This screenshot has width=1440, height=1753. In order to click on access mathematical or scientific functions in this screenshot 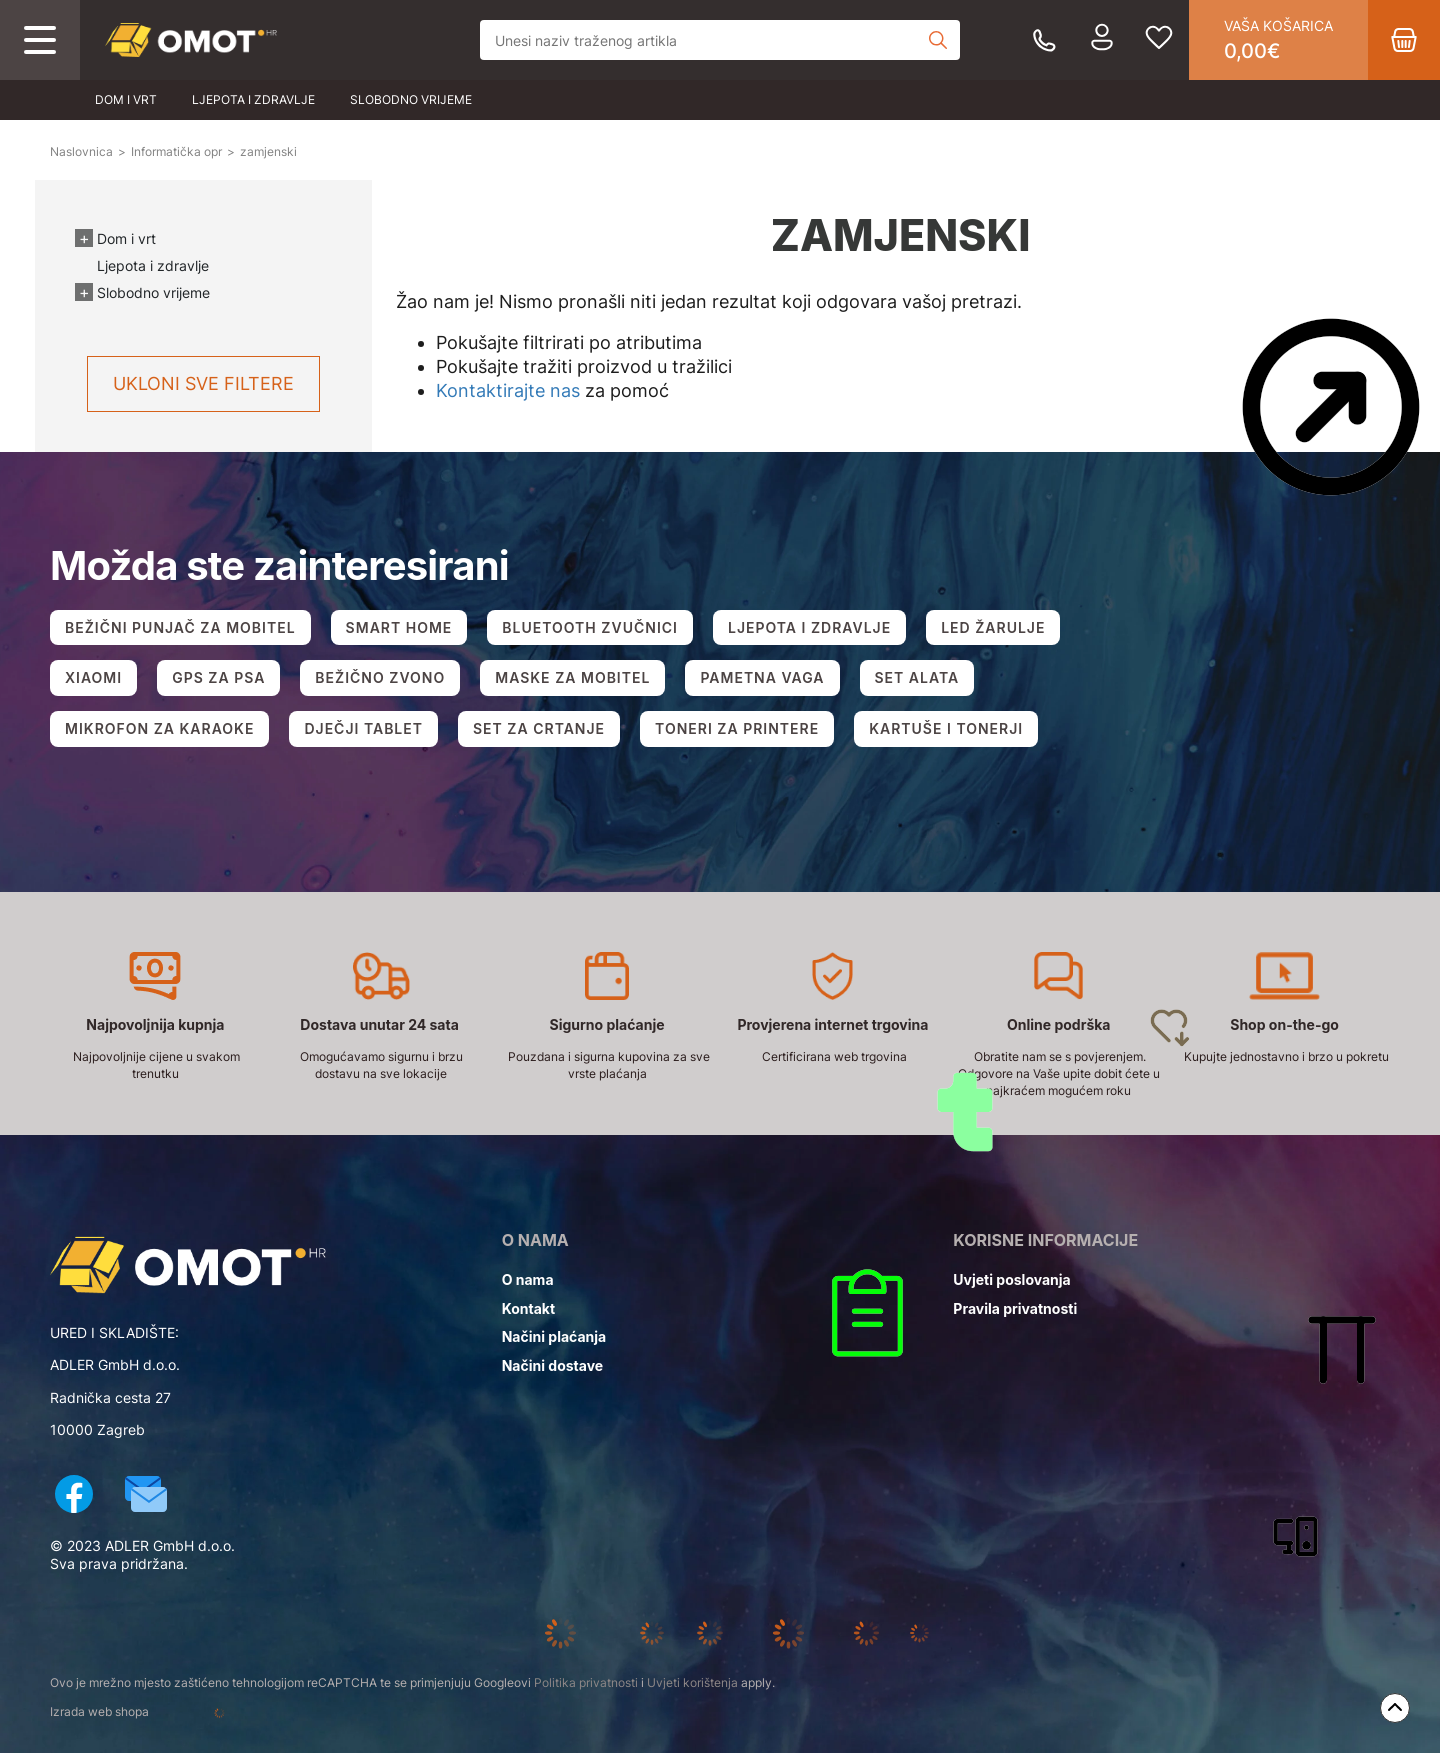, I will do `click(1342, 1350)`.